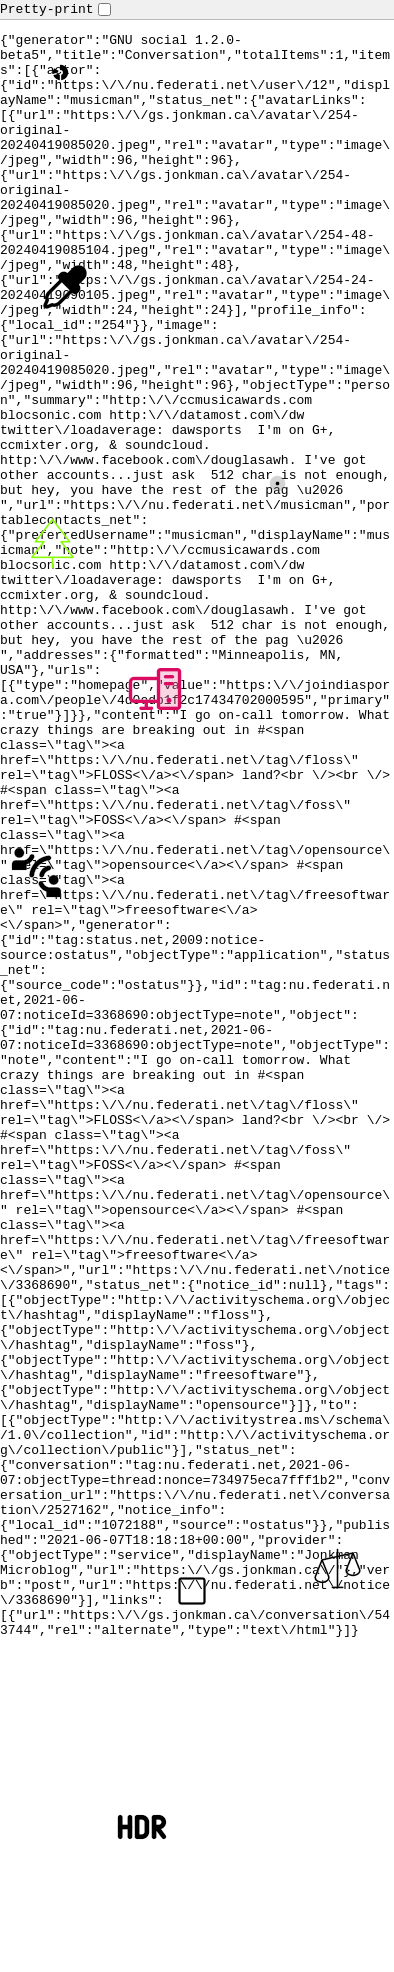  Describe the element at coordinates (142, 1827) in the screenshot. I see `toggle HDR mode for photos or video` at that location.